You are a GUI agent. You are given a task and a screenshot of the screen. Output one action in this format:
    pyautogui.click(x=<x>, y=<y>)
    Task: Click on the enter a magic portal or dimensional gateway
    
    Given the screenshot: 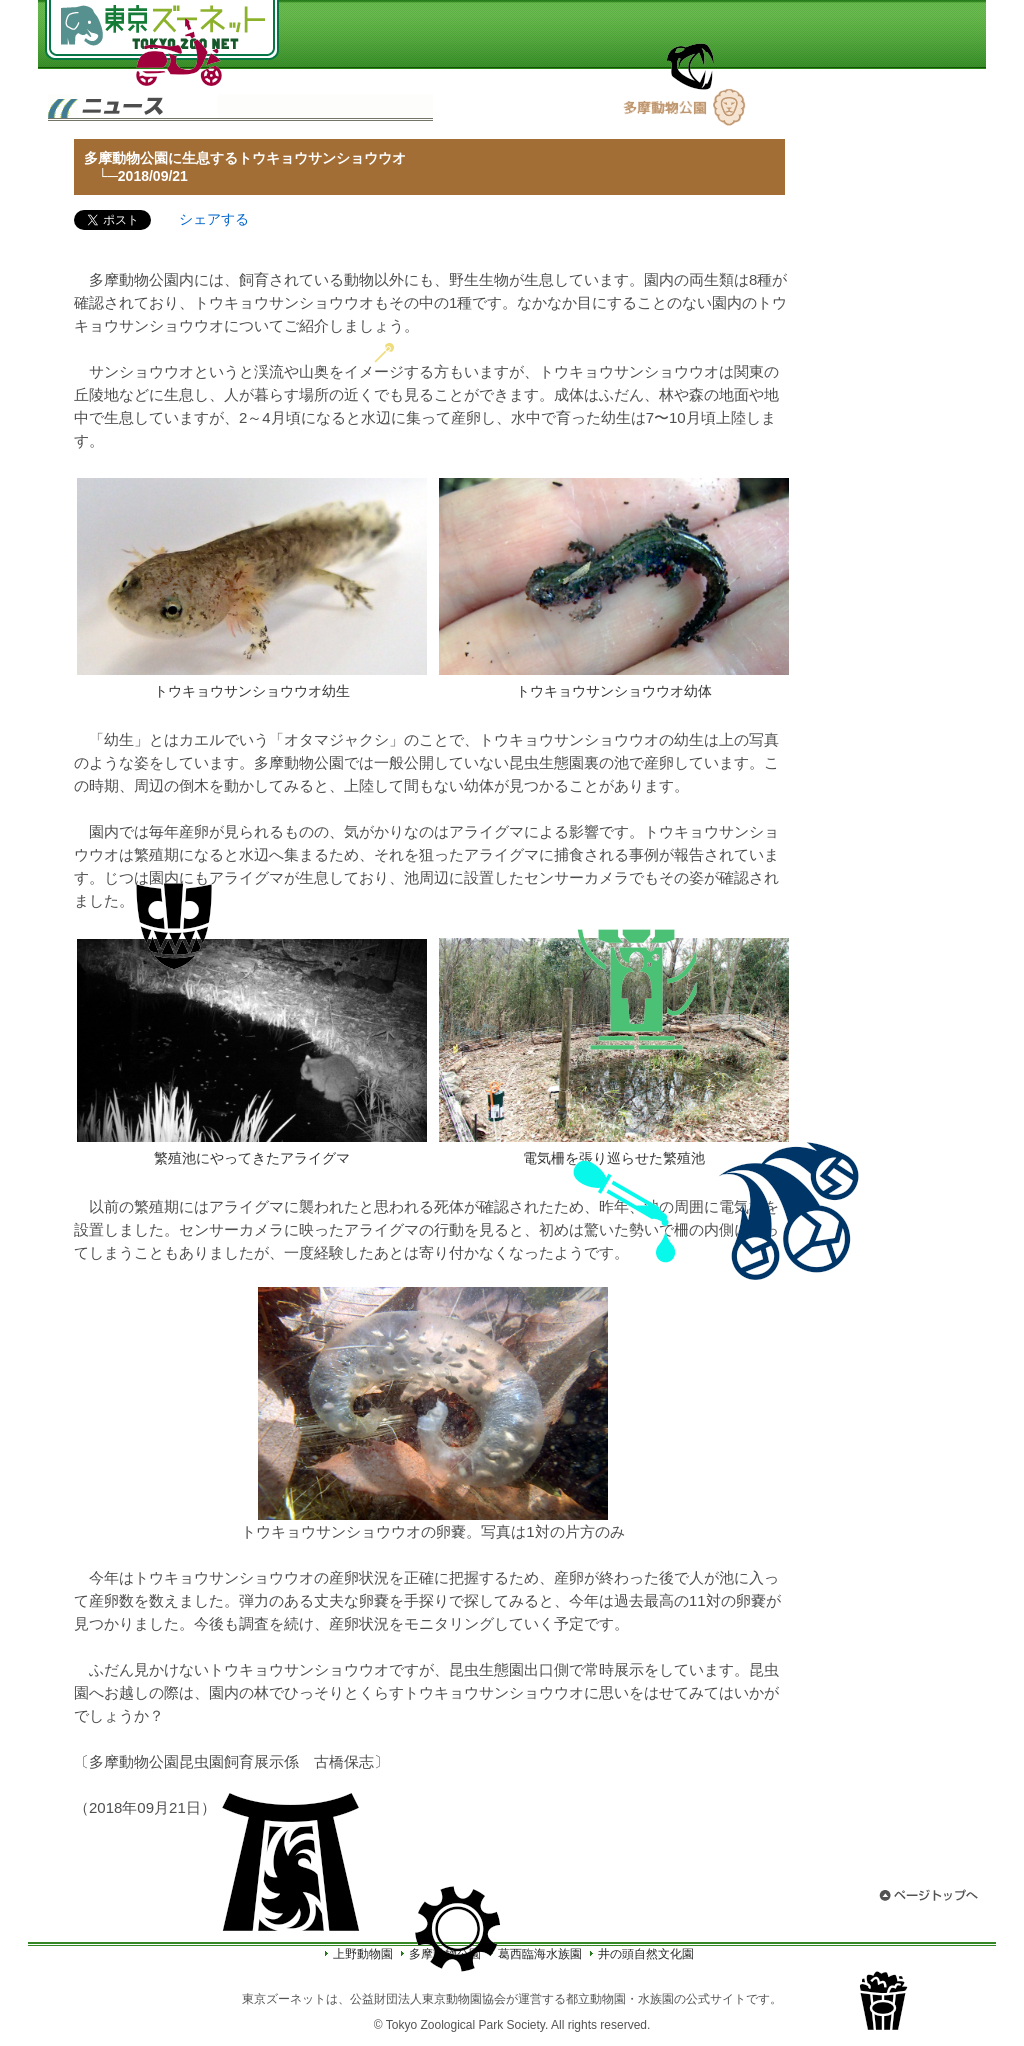 What is the action you would take?
    pyautogui.click(x=291, y=1863)
    